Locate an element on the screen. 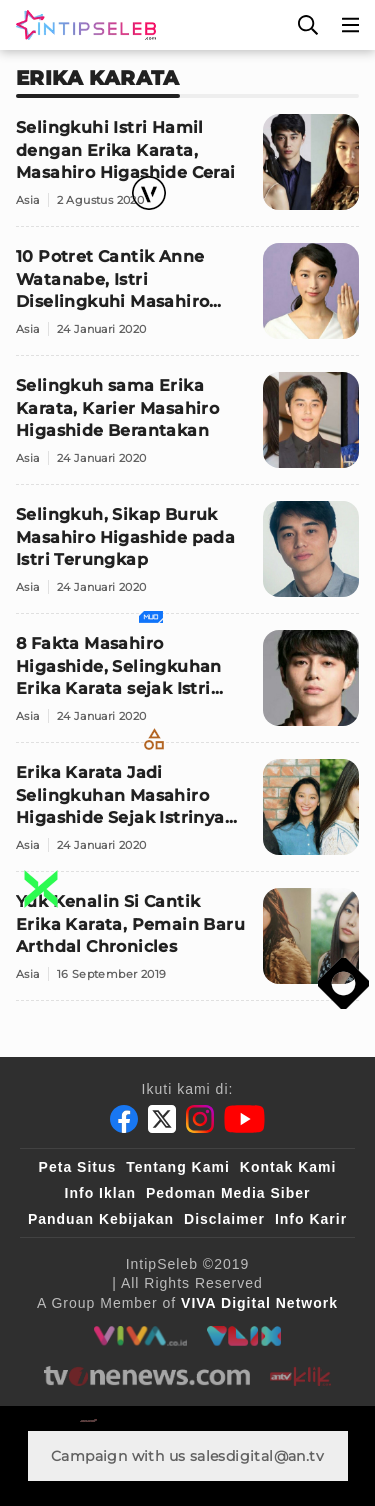 The image size is (375, 1506). McLaren brand logo is located at coordinates (88, 1420).